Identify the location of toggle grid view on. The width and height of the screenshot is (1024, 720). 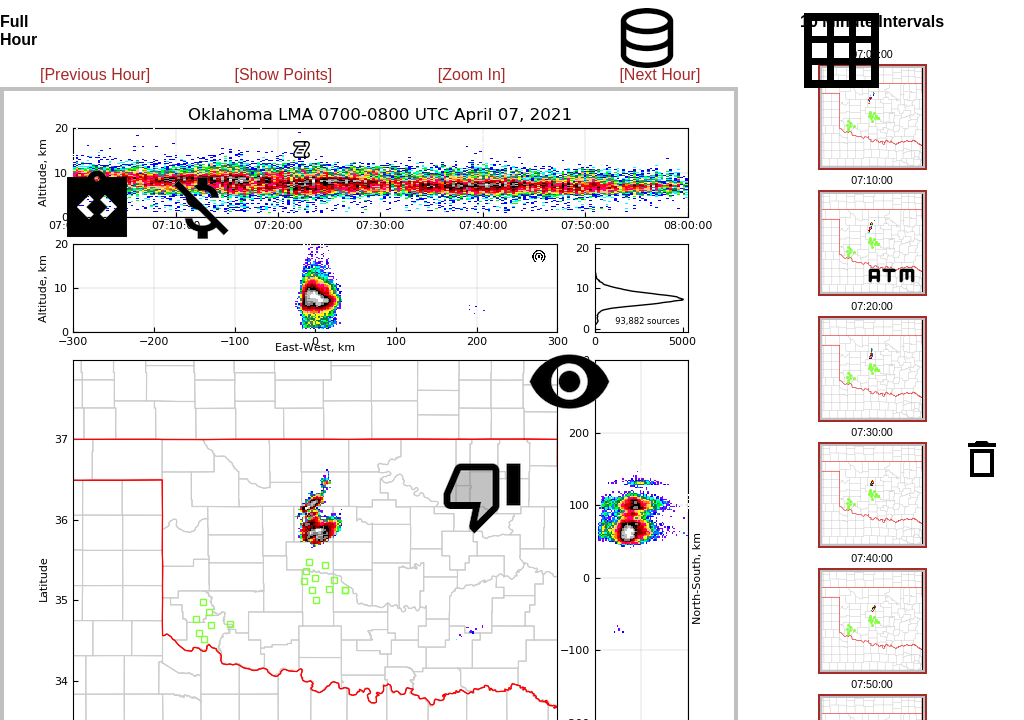
(841, 50).